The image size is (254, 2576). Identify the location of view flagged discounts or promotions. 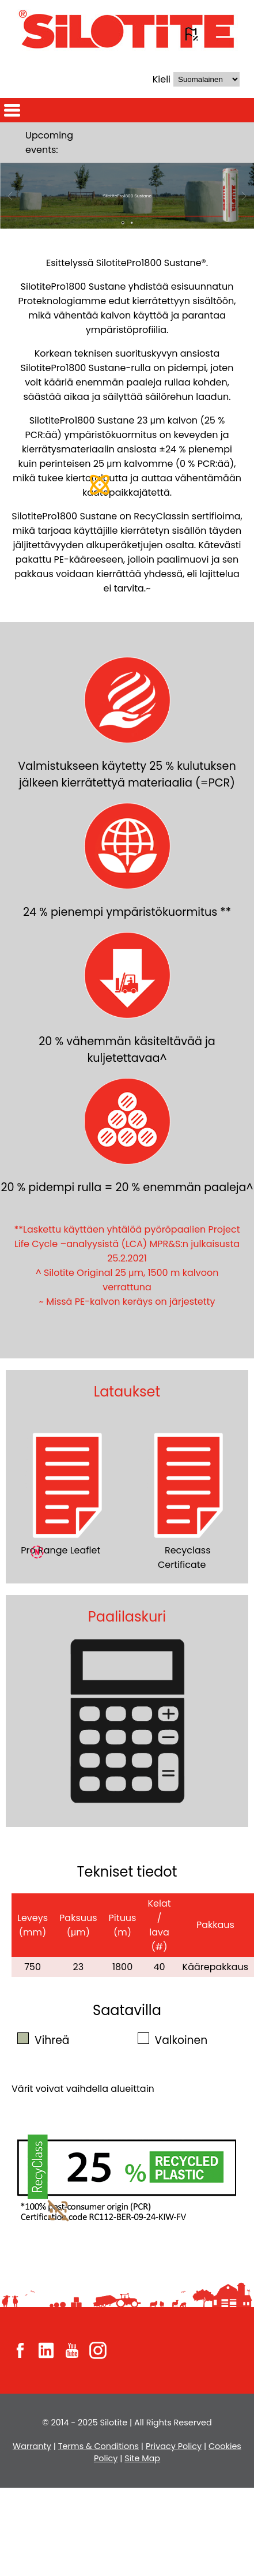
(191, 33).